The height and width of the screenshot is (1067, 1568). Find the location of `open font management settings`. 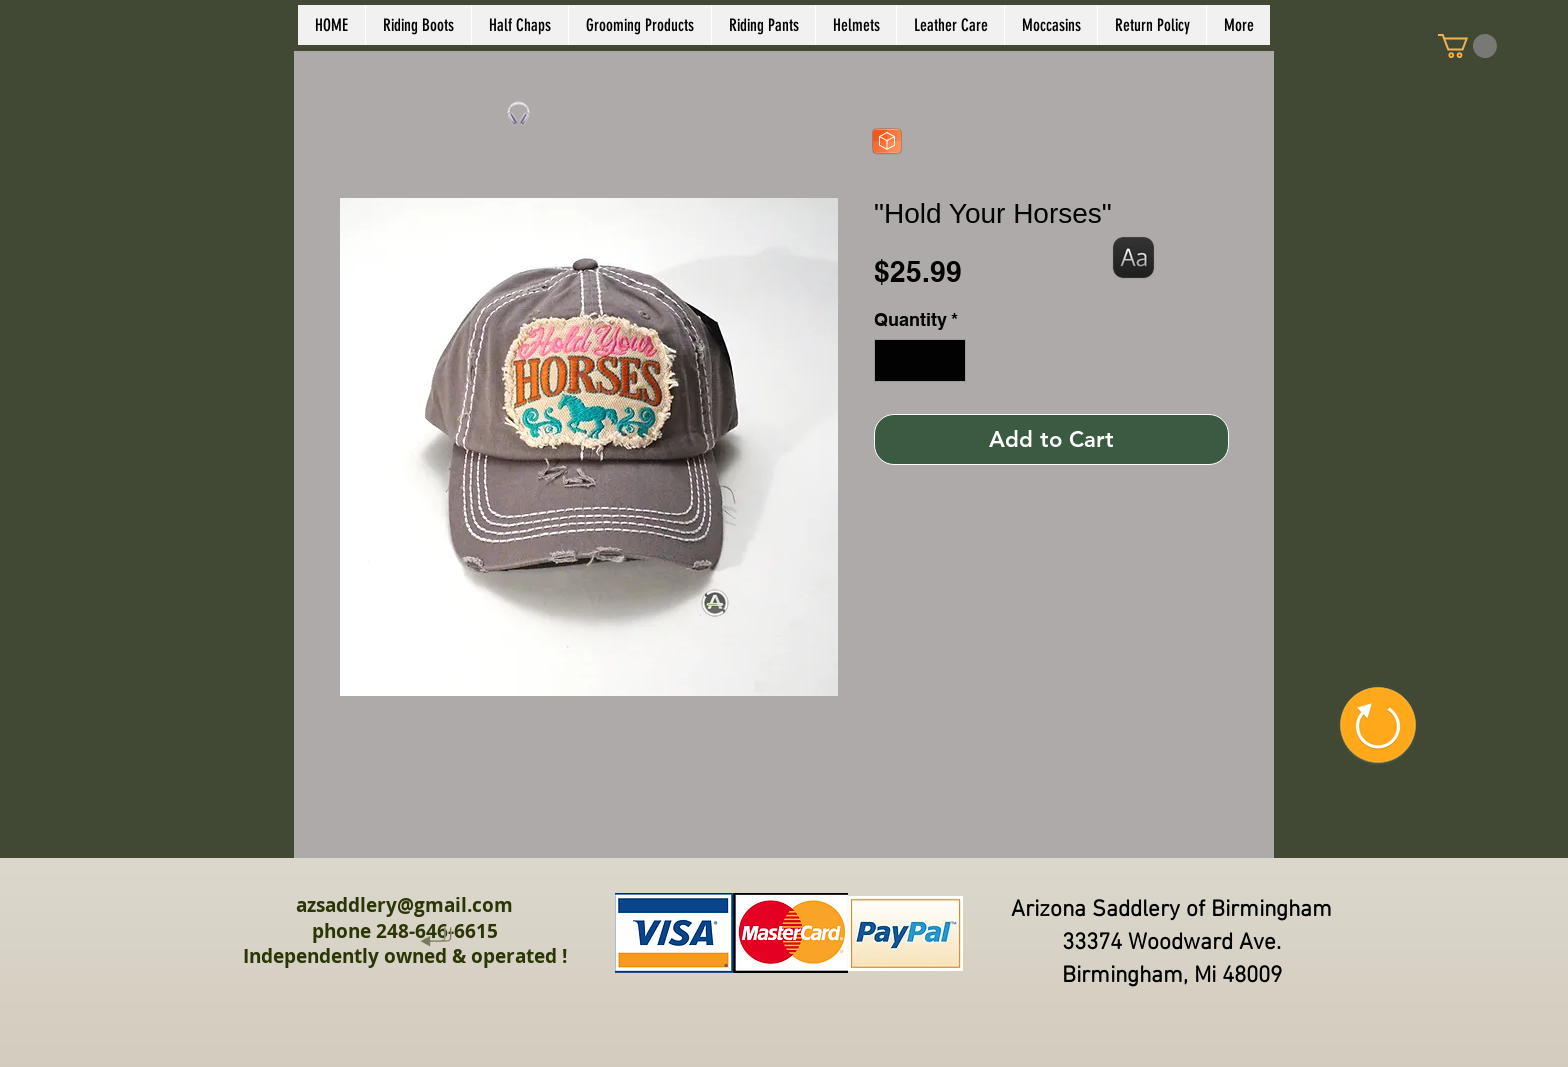

open font management settings is located at coordinates (1133, 257).